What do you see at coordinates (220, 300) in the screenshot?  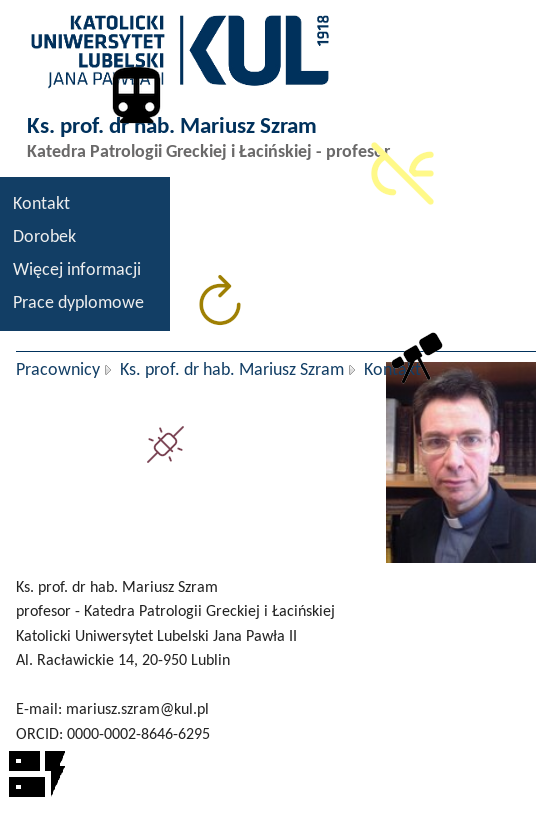 I see `refresh or reload the current page` at bounding box center [220, 300].